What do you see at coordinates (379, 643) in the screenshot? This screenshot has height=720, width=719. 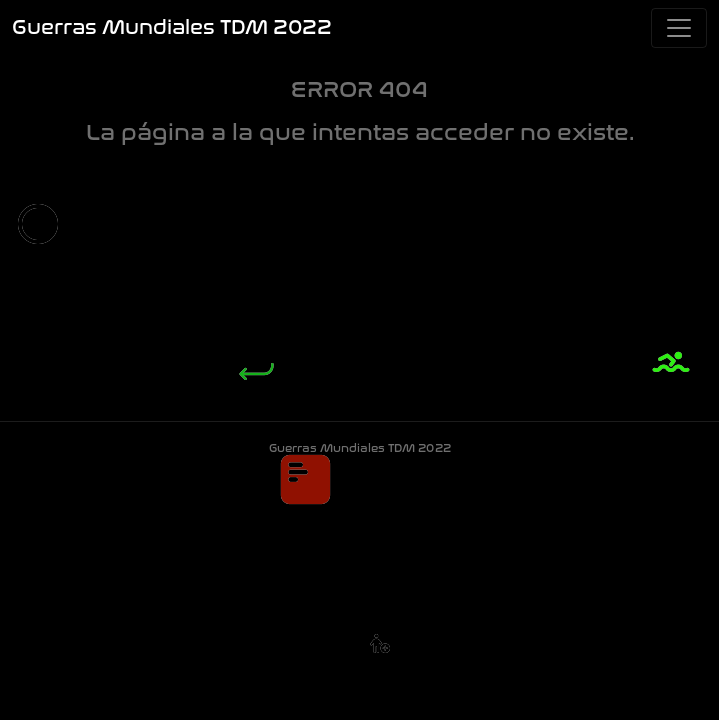 I see `add a new user or contact` at bounding box center [379, 643].